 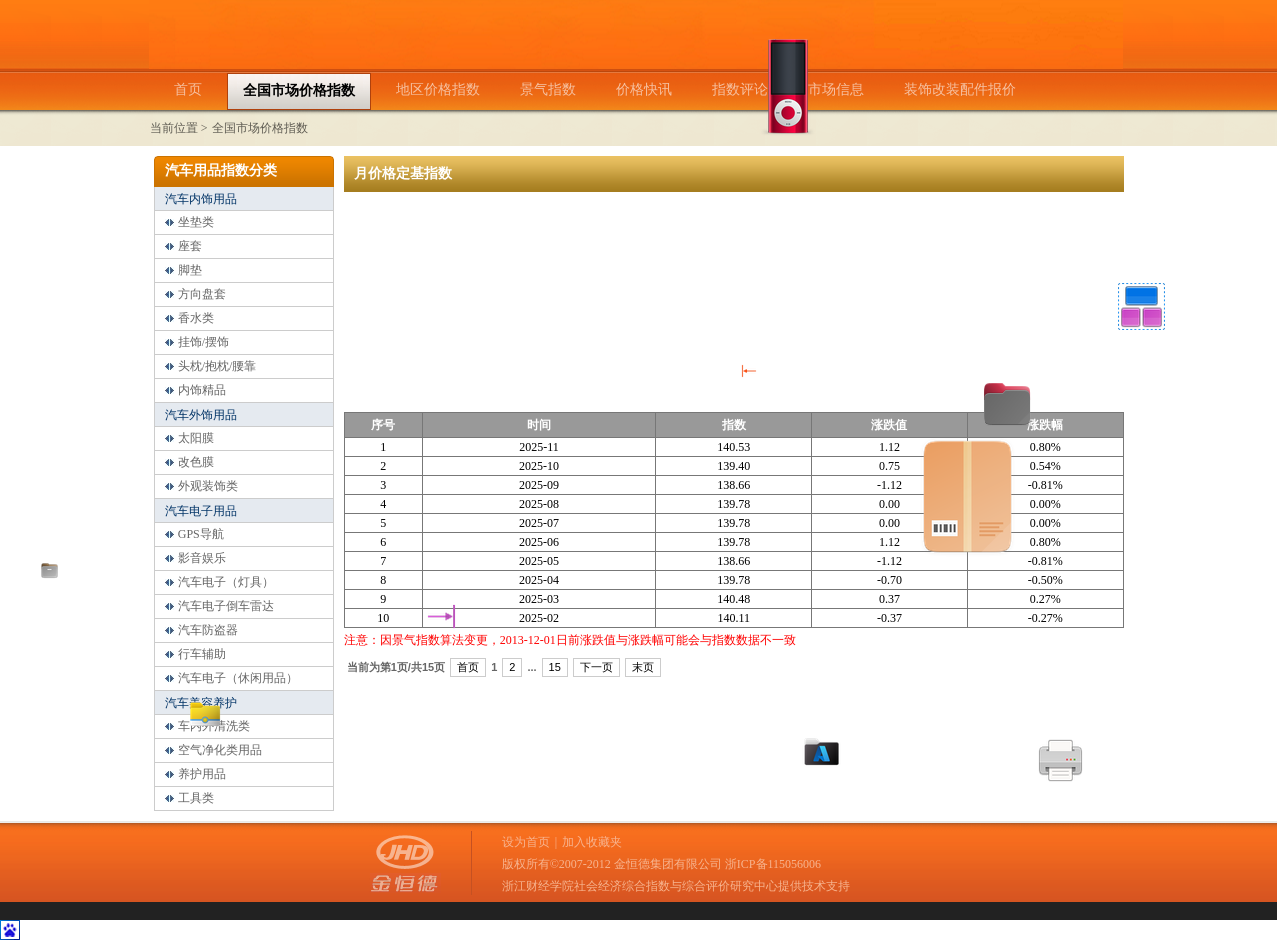 I want to click on open a compressed archive file, so click(x=967, y=496).